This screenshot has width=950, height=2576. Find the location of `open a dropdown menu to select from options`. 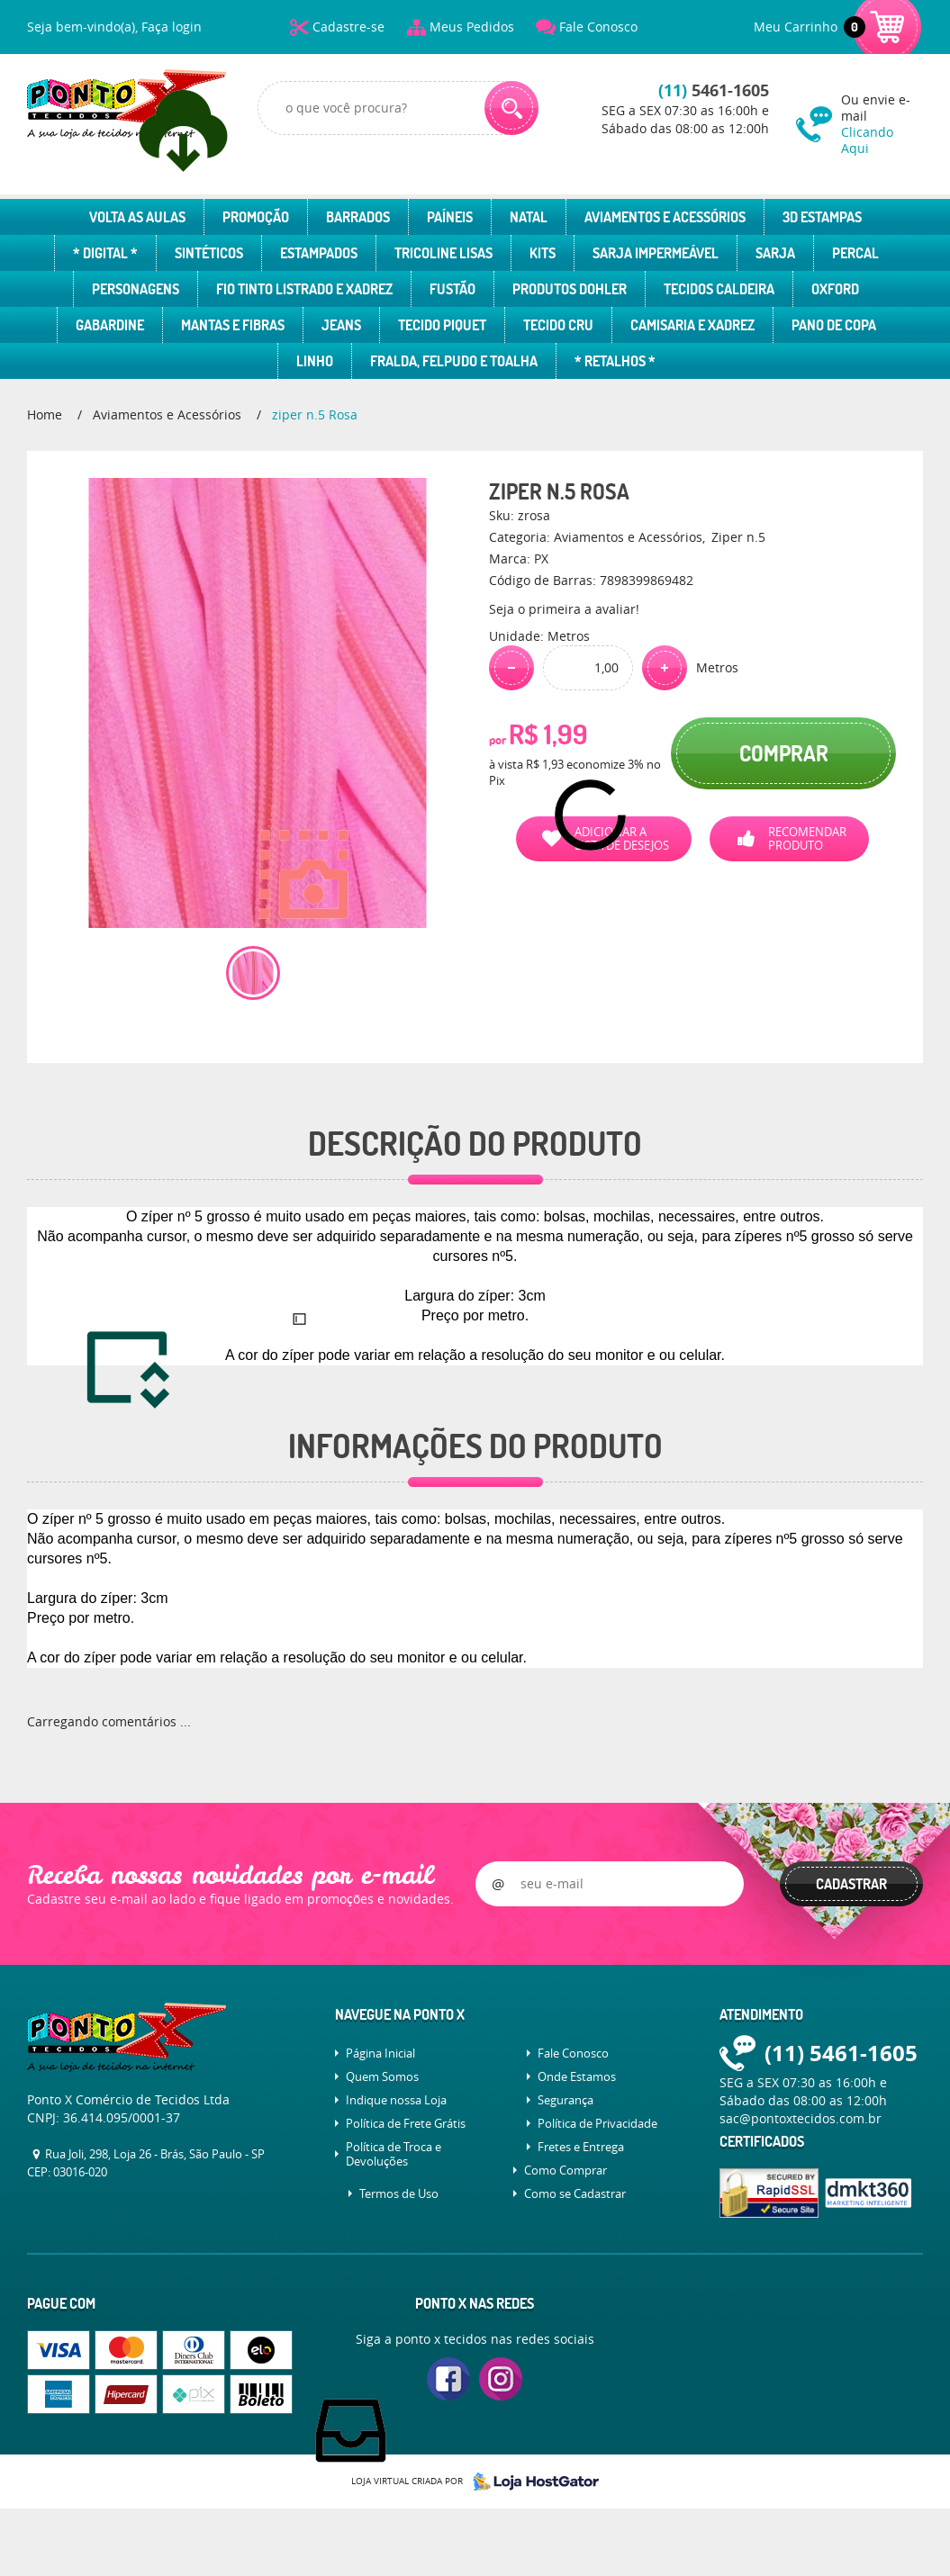

open a dropdown menu to select from options is located at coordinates (127, 1367).